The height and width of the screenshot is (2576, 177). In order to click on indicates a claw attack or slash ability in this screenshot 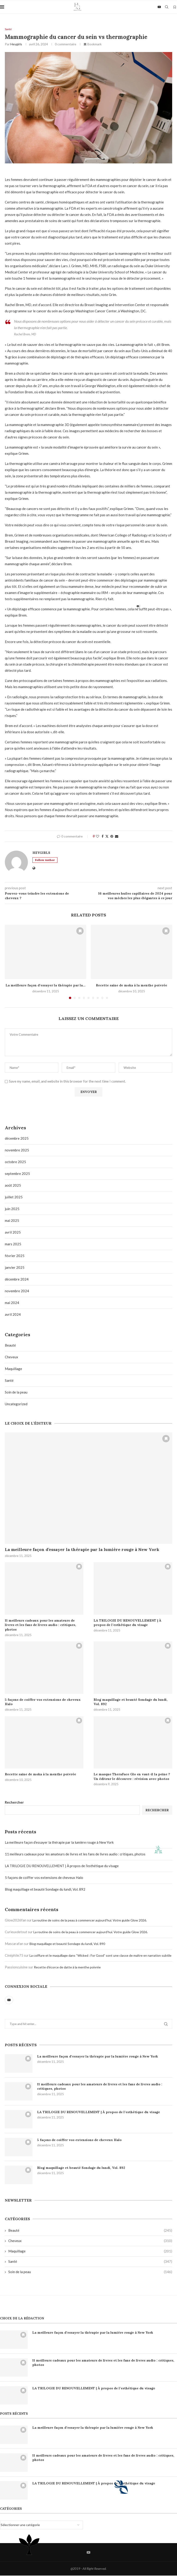, I will do `click(121, 2487)`.